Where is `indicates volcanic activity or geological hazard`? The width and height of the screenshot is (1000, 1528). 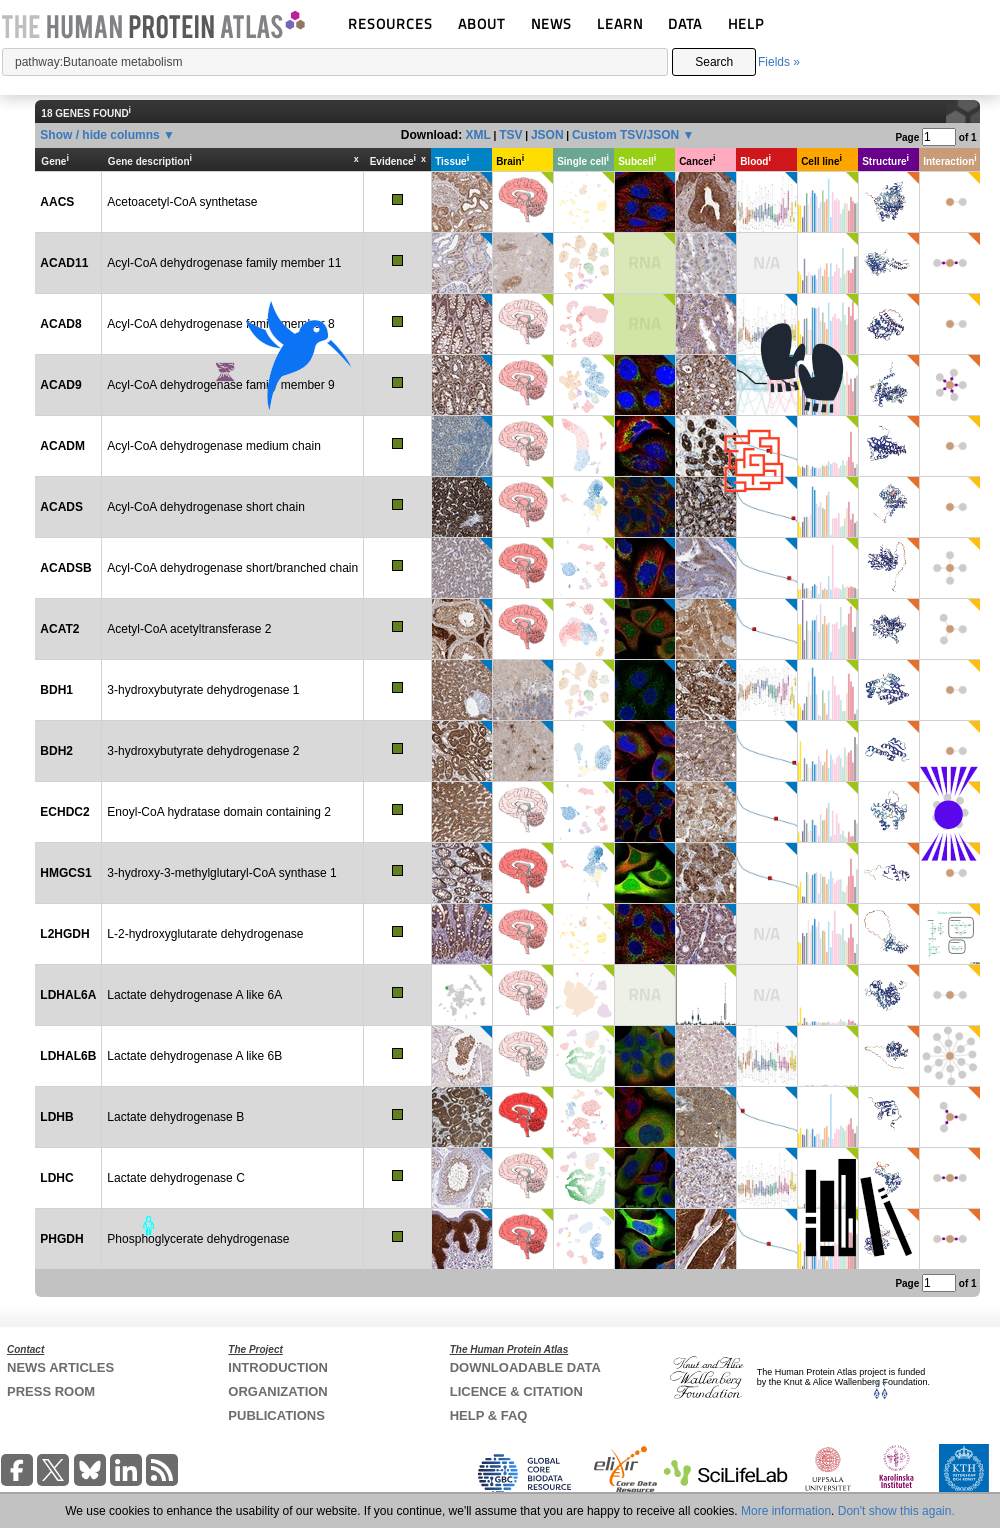 indicates volcanic activity or geological hazard is located at coordinates (225, 372).